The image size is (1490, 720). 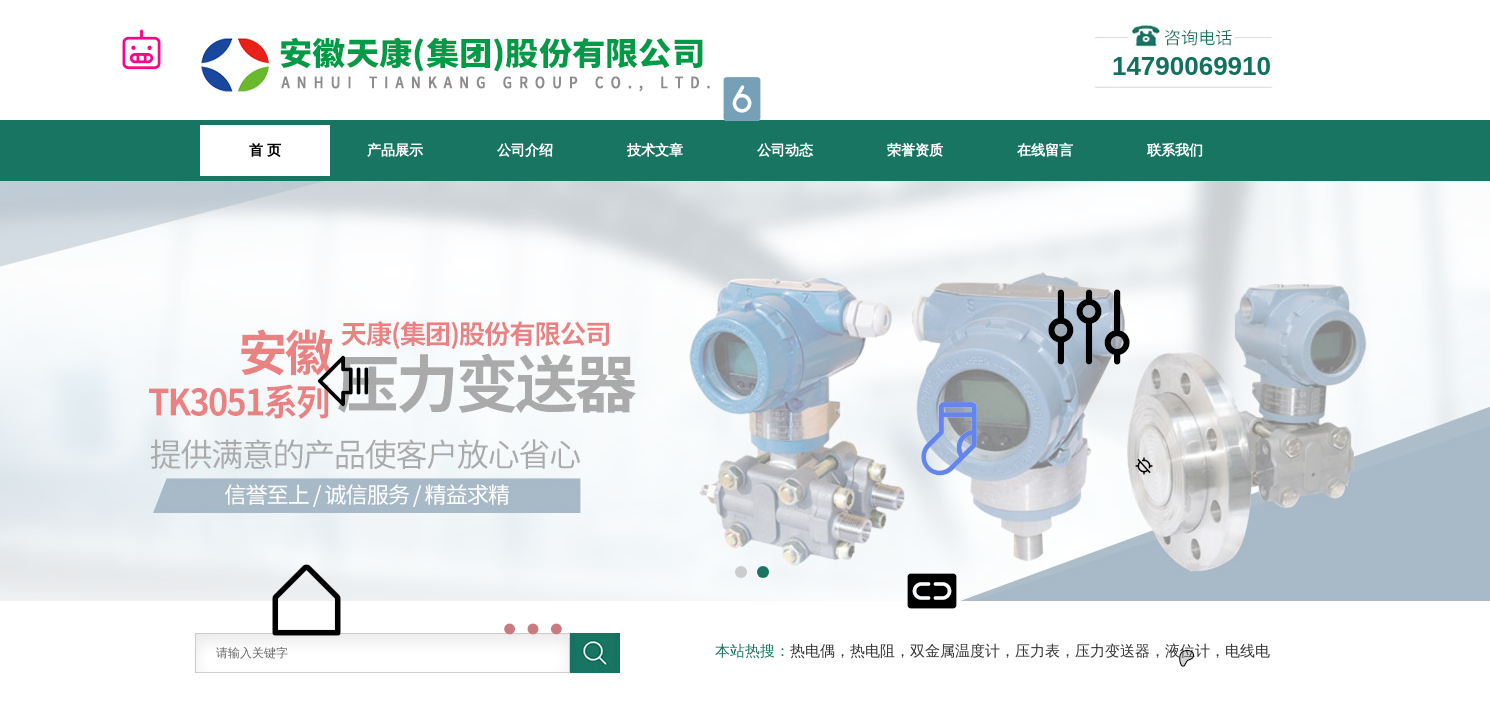 I want to click on location services disabled, so click(x=1144, y=466).